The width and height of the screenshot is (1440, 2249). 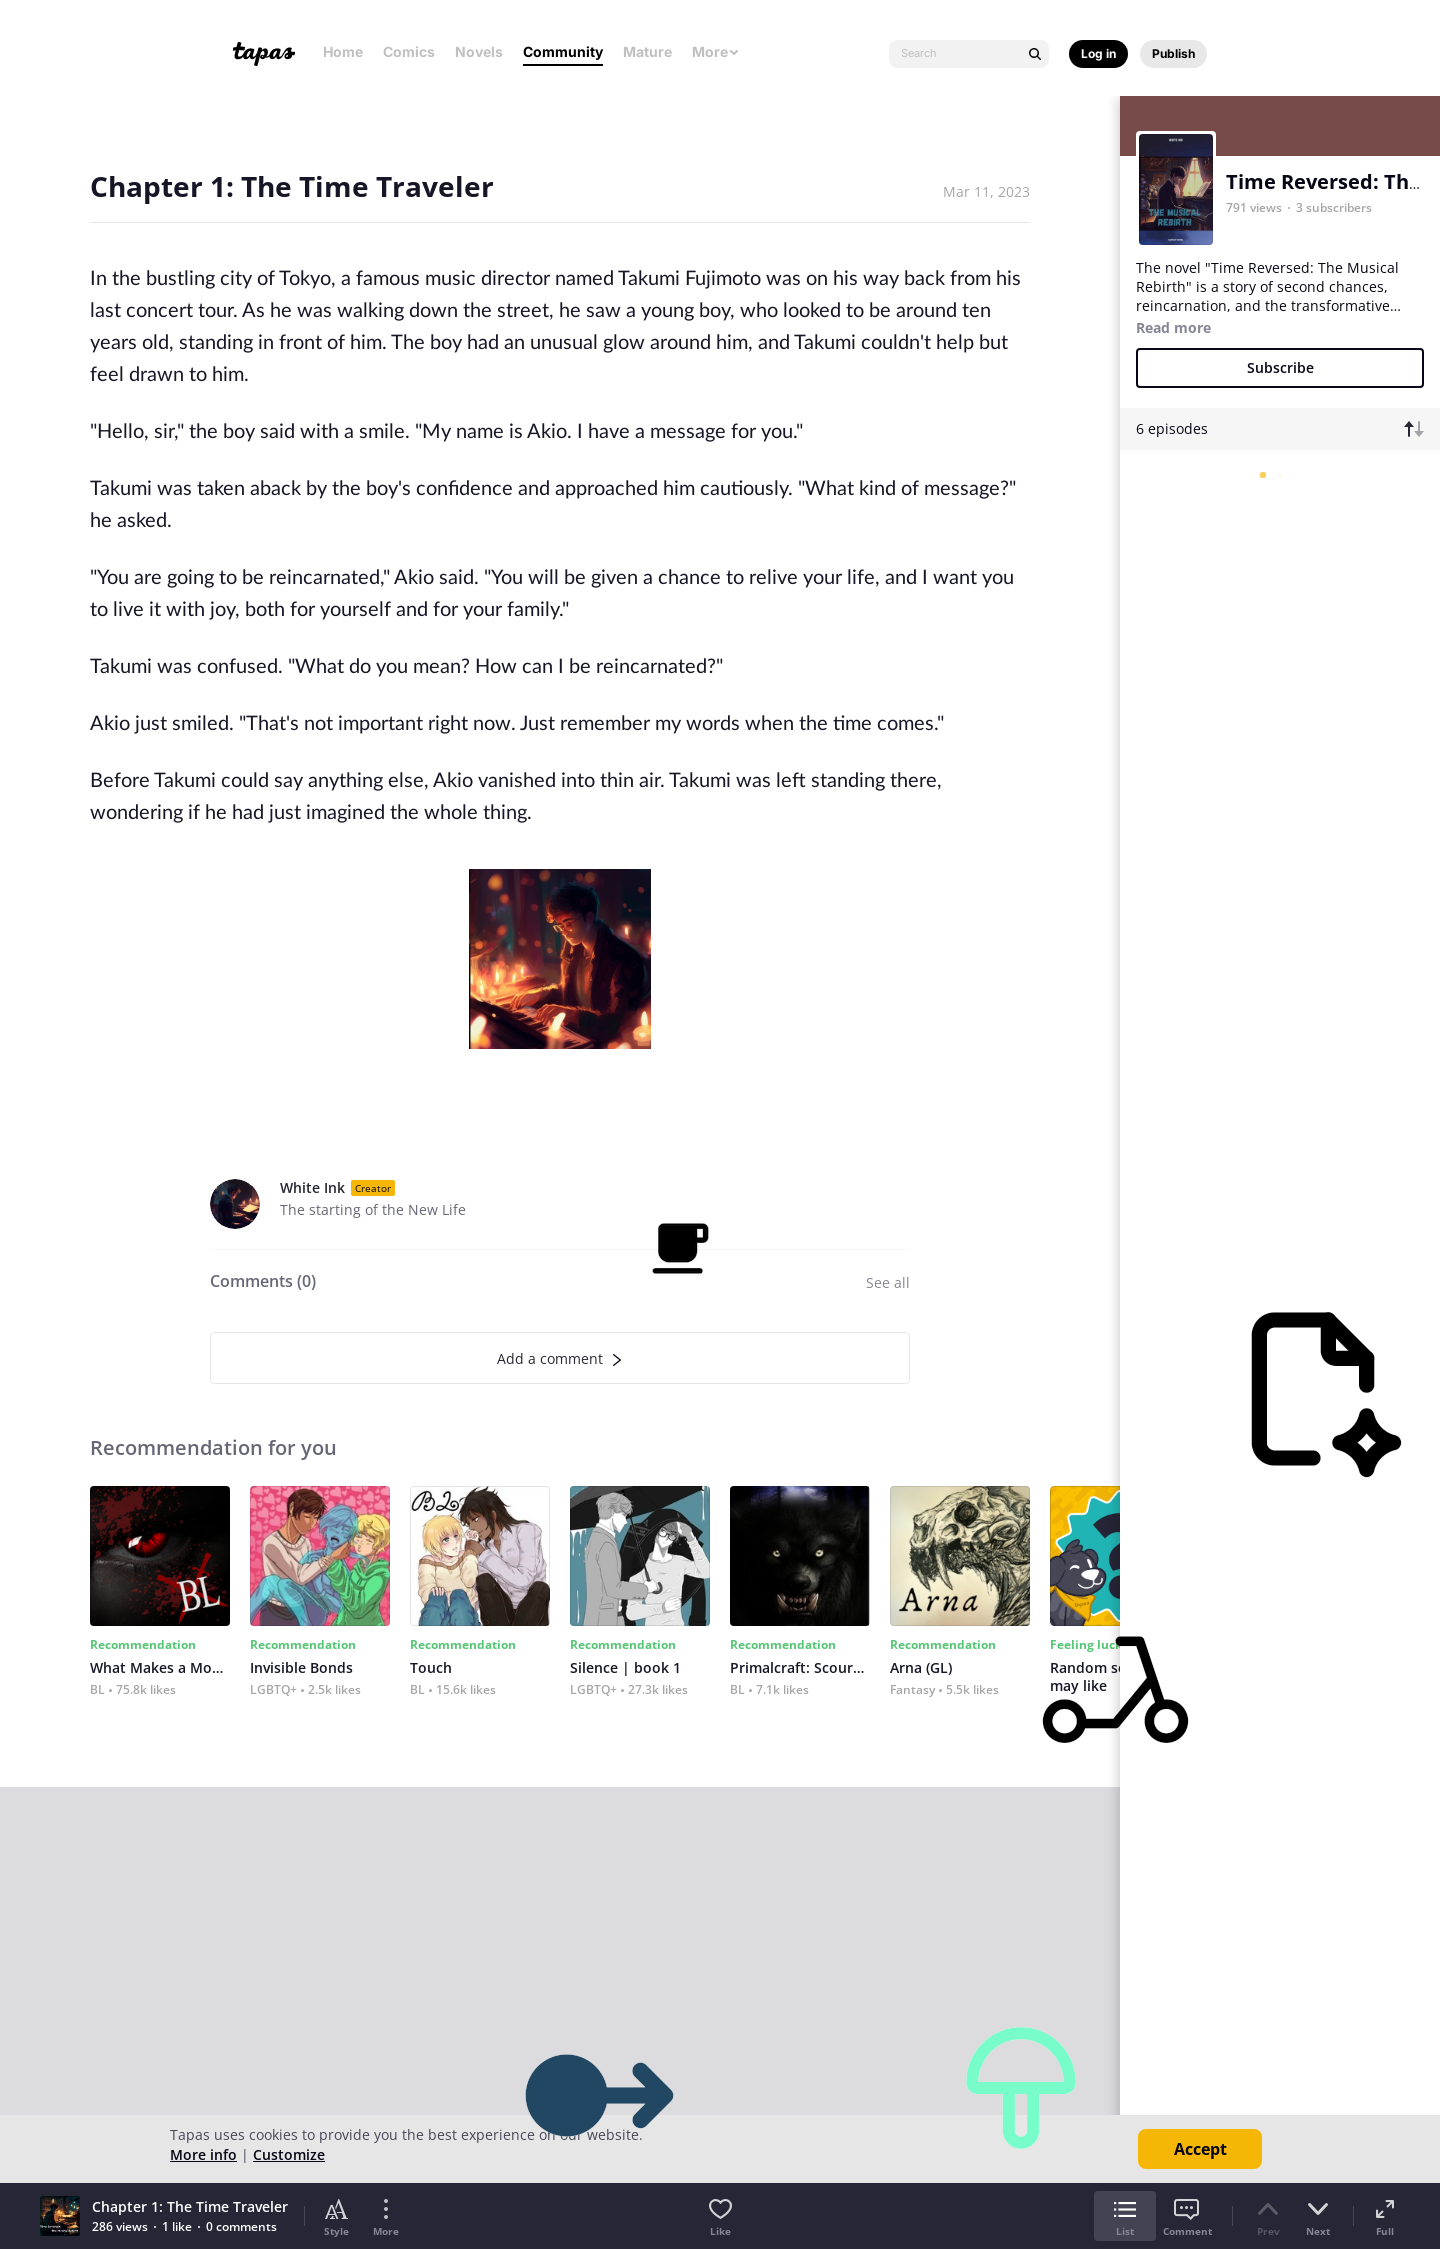 What do you see at coordinates (1313, 1389) in the screenshot?
I see `generate AI content for this document` at bounding box center [1313, 1389].